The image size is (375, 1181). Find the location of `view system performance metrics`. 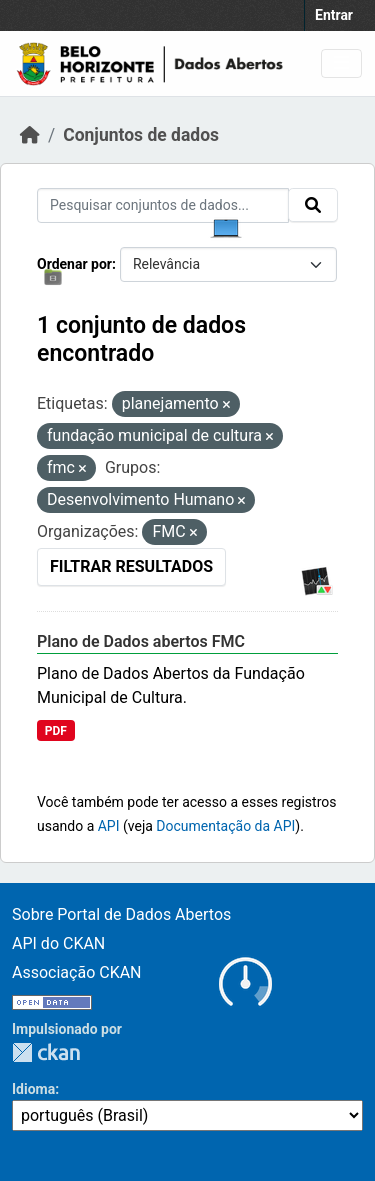

view system performance metrics is located at coordinates (245, 981).